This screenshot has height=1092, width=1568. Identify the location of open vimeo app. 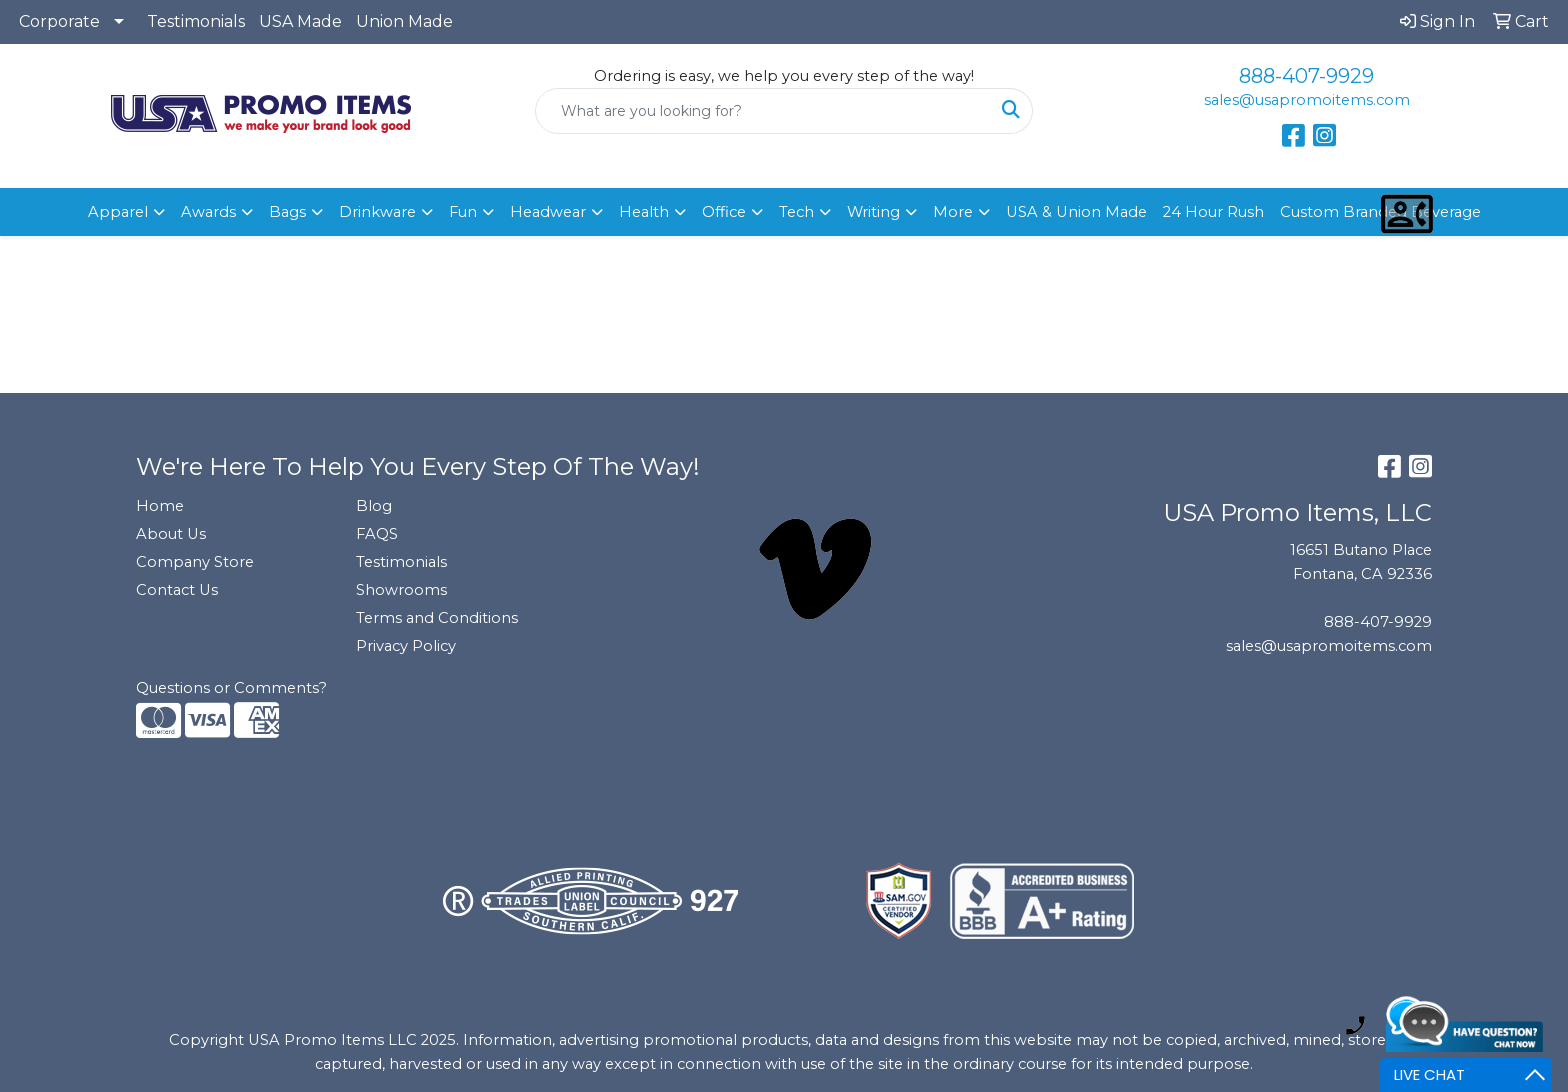
(815, 569).